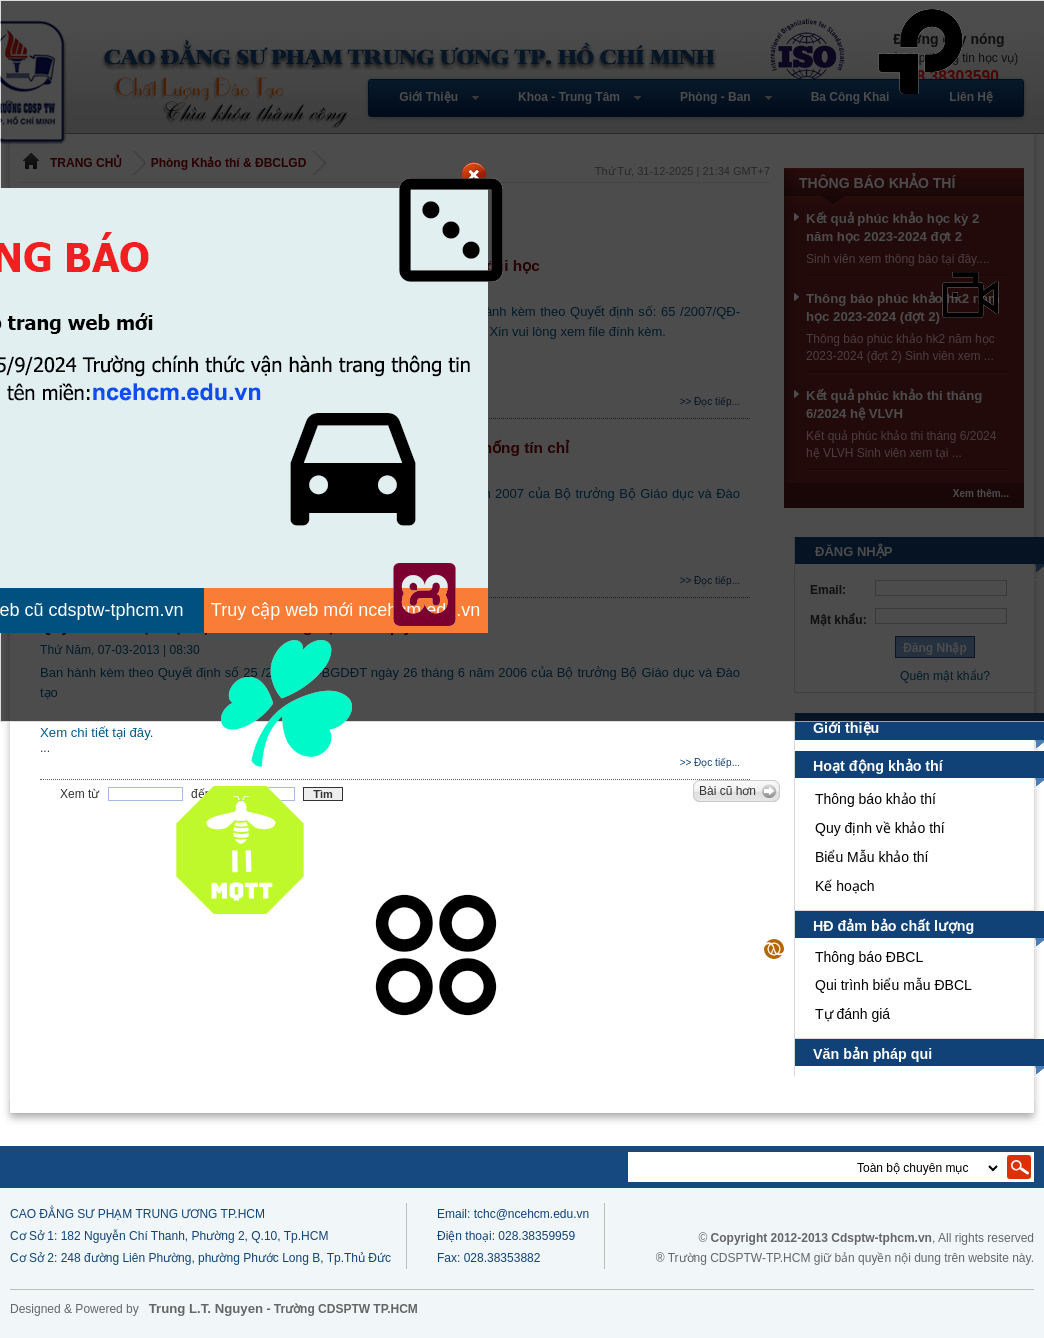 The width and height of the screenshot is (1044, 1338). I want to click on open app drawer or menu, so click(436, 955).